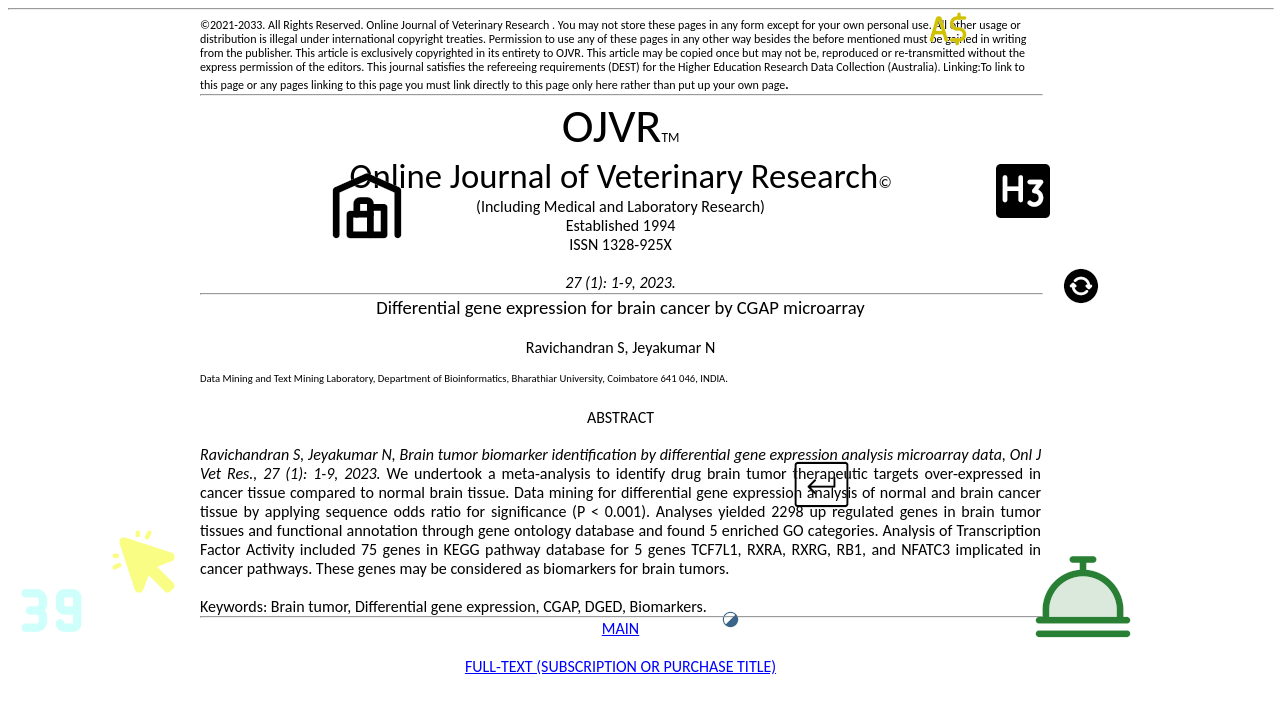 Image resolution: width=1280 pixels, height=720 pixels. Describe the element at coordinates (730, 619) in the screenshot. I see `toggle contrast or dark/light mode` at that location.